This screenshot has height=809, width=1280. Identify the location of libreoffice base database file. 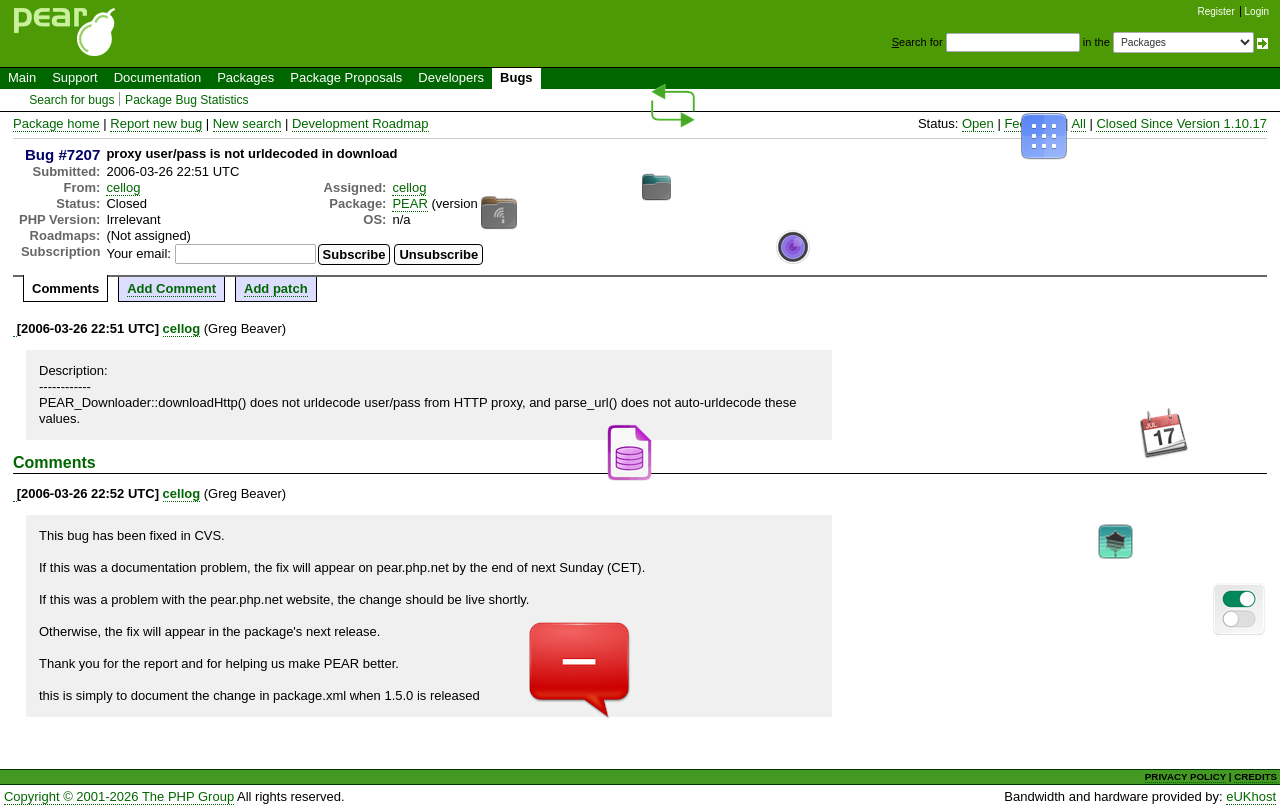
(629, 452).